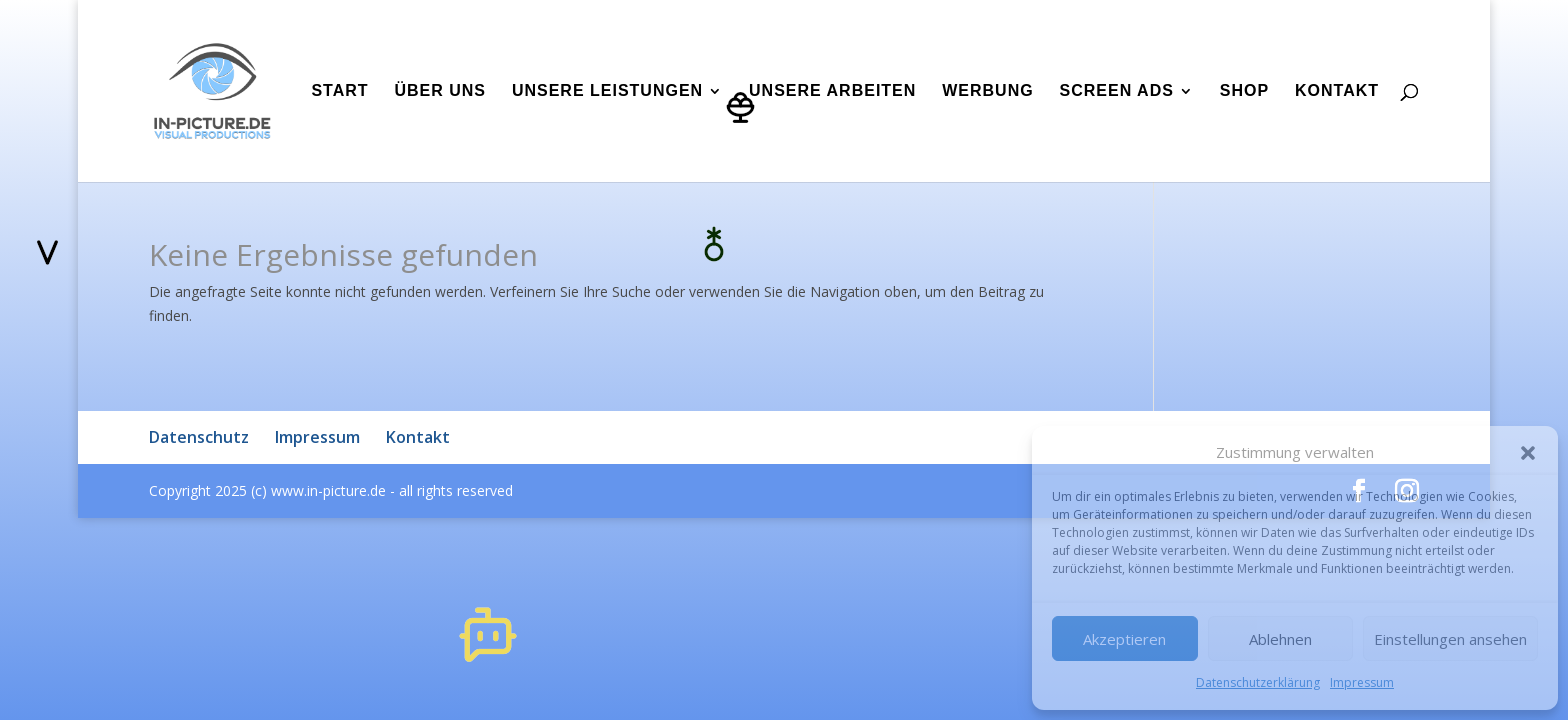 The width and height of the screenshot is (1568, 720). Describe the element at coordinates (740, 107) in the screenshot. I see `view dessert or ice cream options` at that location.